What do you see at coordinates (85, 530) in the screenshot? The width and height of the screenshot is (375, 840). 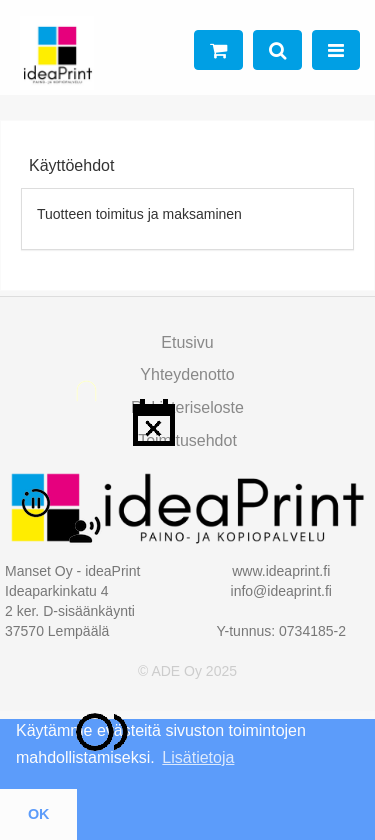 I see `activate voice recording or dictation` at bounding box center [85, 530].